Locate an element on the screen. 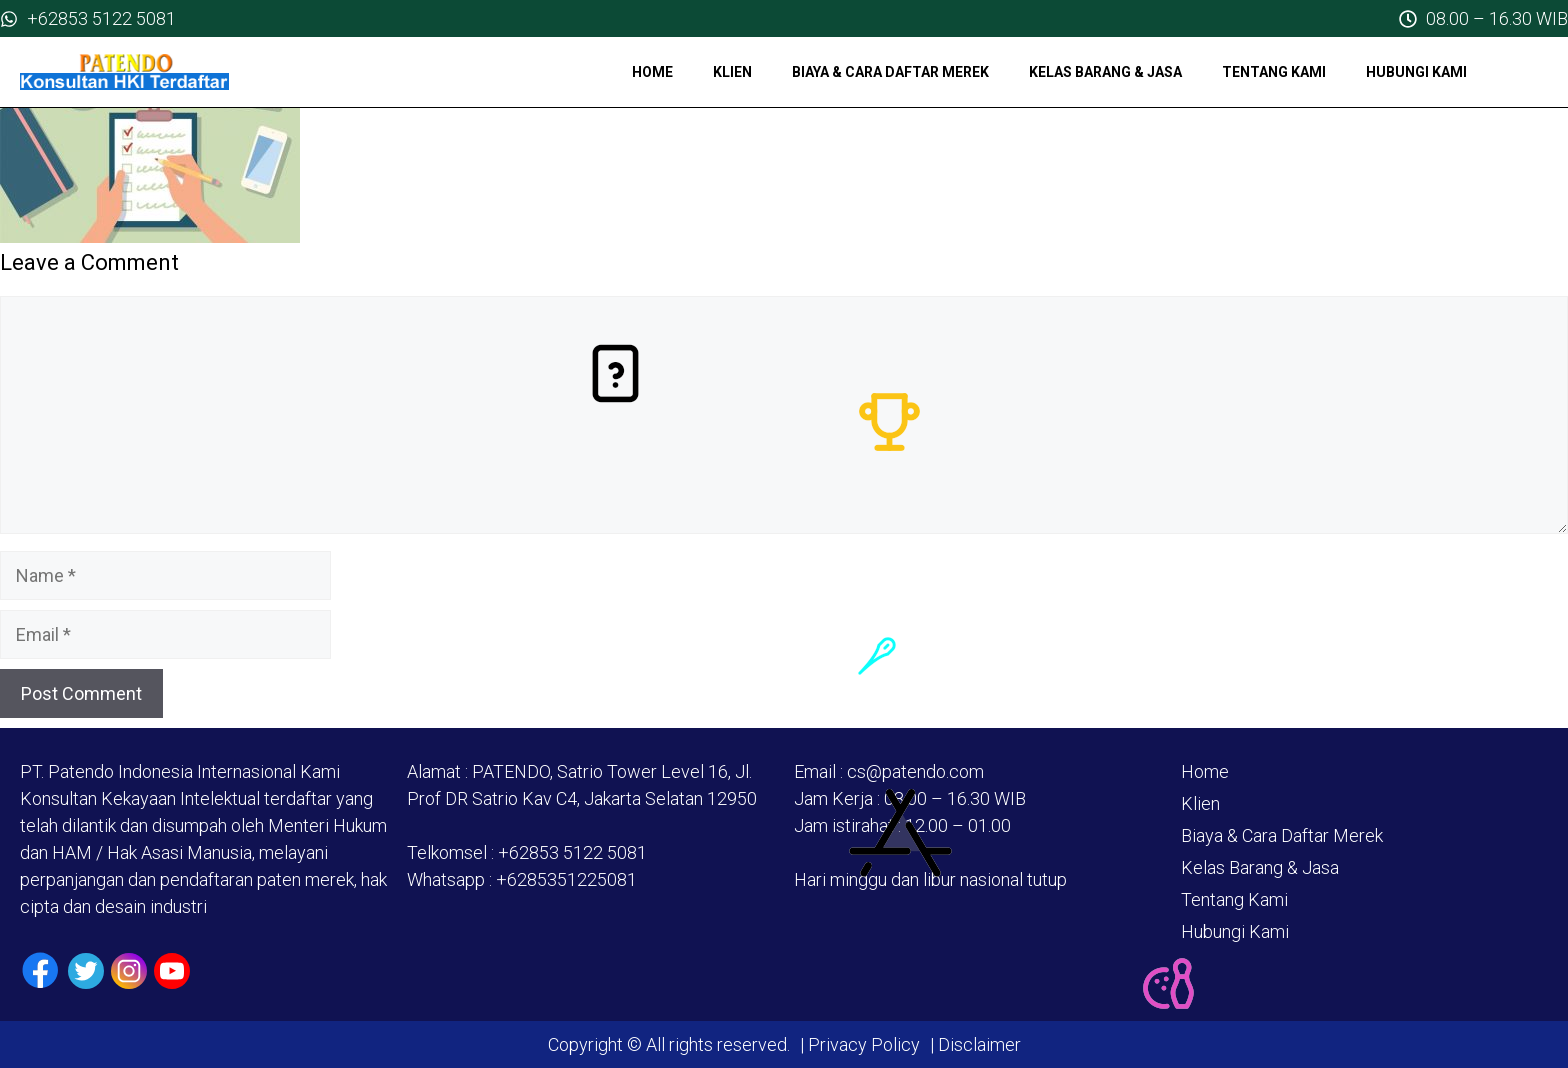 Image resolution: width=1568 pixels, height=1068 pixels. open the app store is located at coordinates (900, 836).